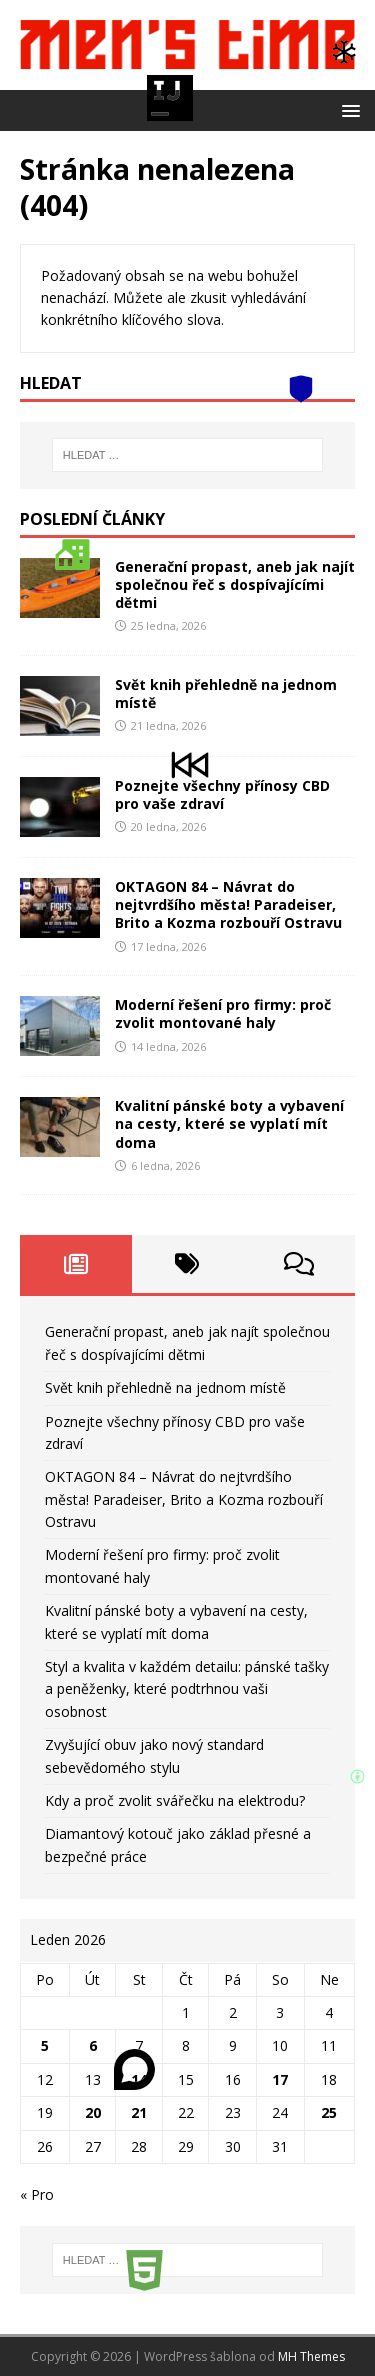 The height and width of the screenshot is (2376, 375). I want to click on open Discourse community forum, so click(134, 2069).